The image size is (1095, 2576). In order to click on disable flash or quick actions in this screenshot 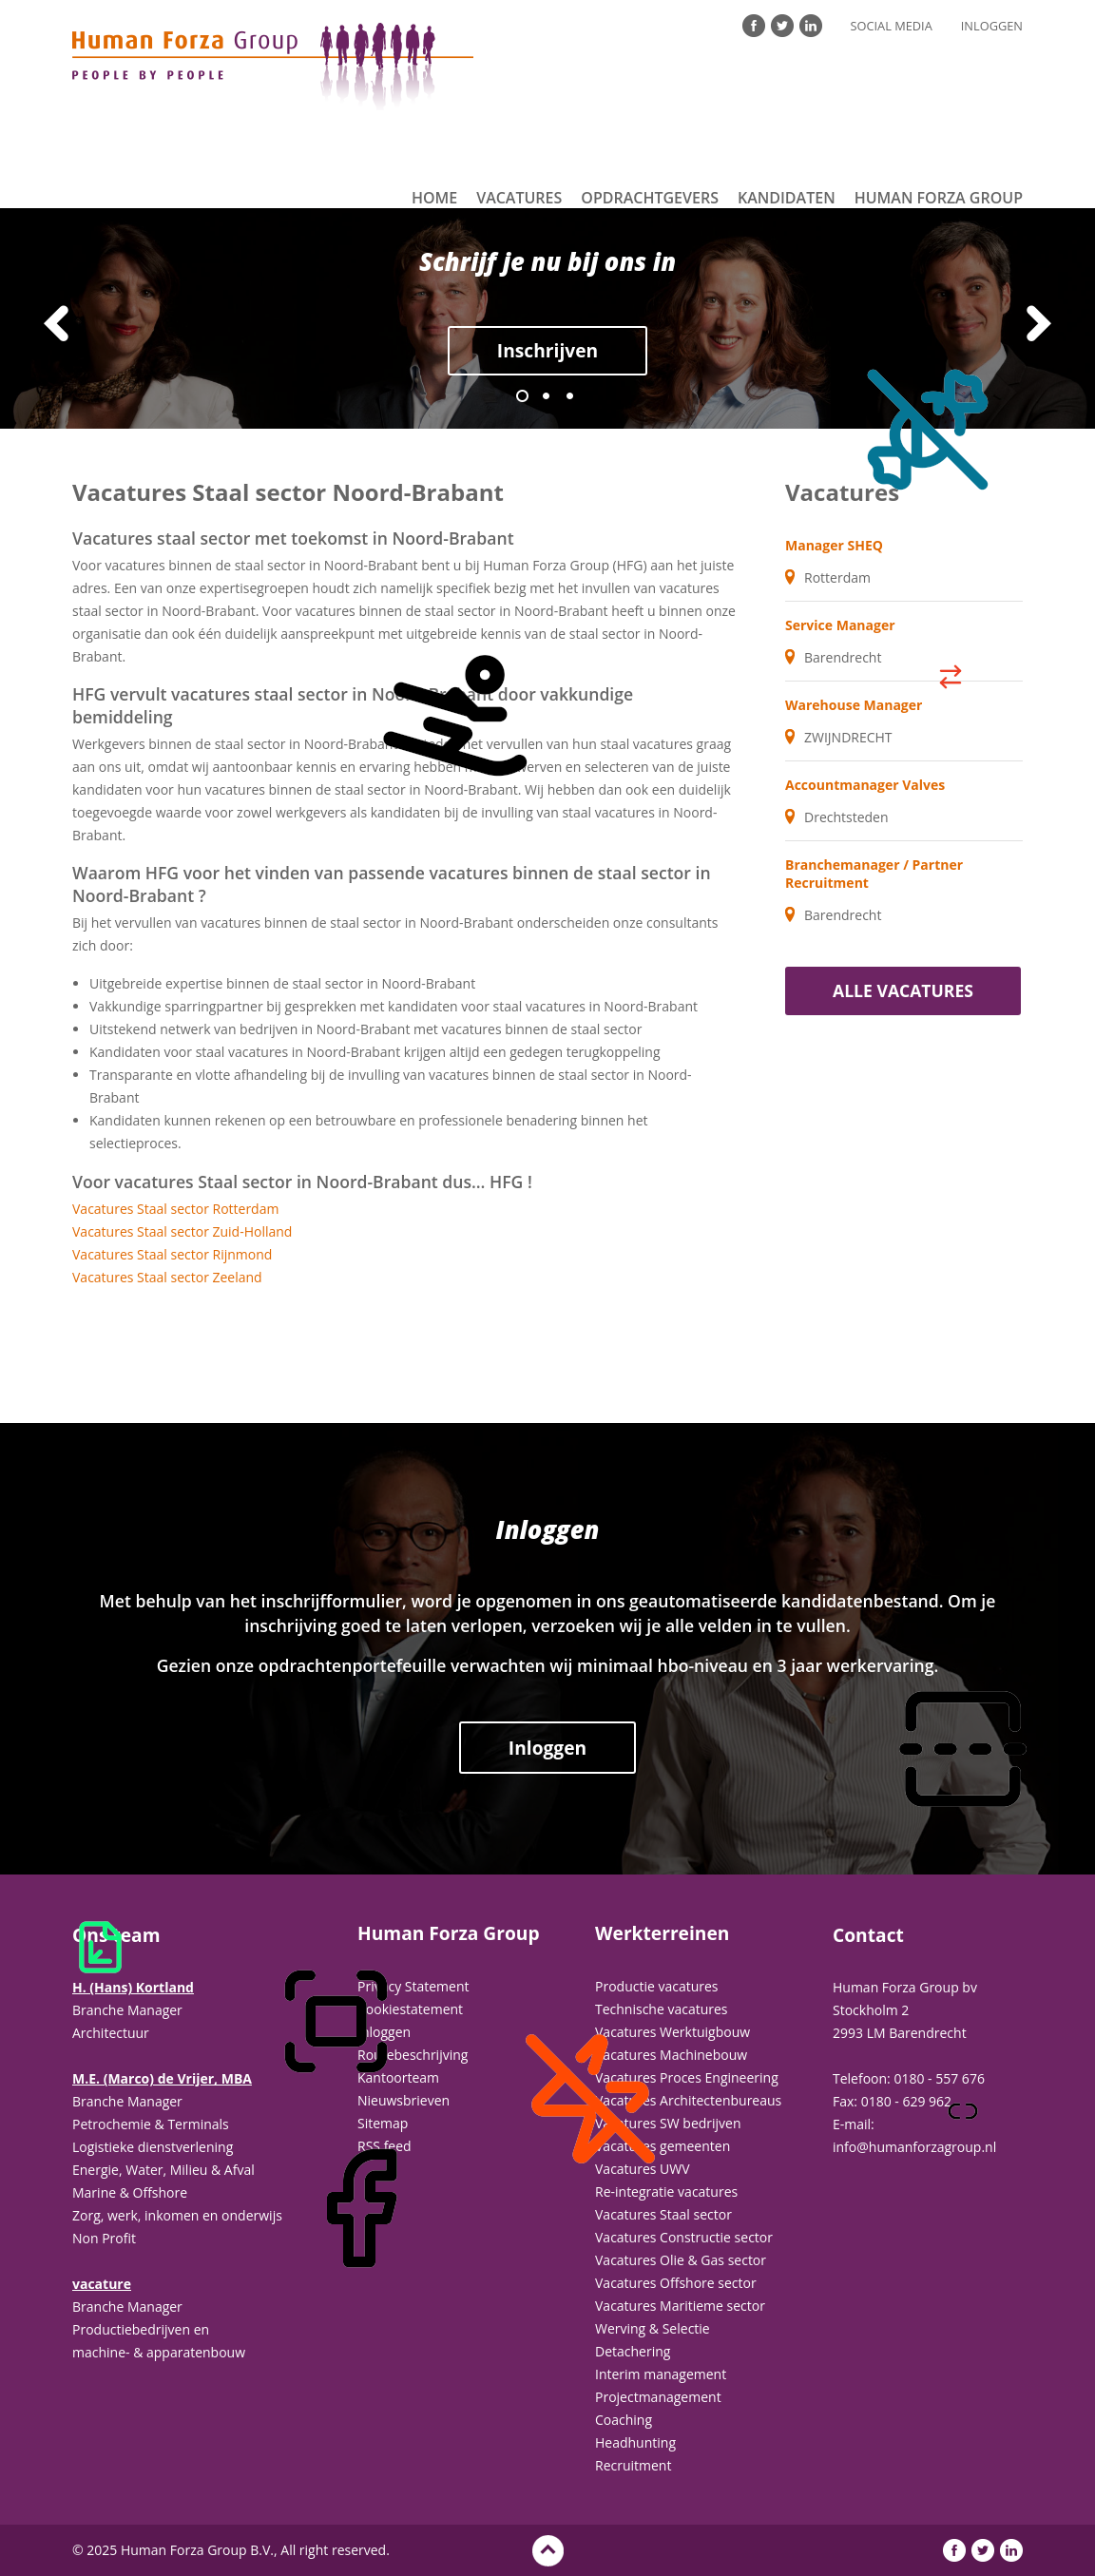, I will do `click(590, 2099)`.